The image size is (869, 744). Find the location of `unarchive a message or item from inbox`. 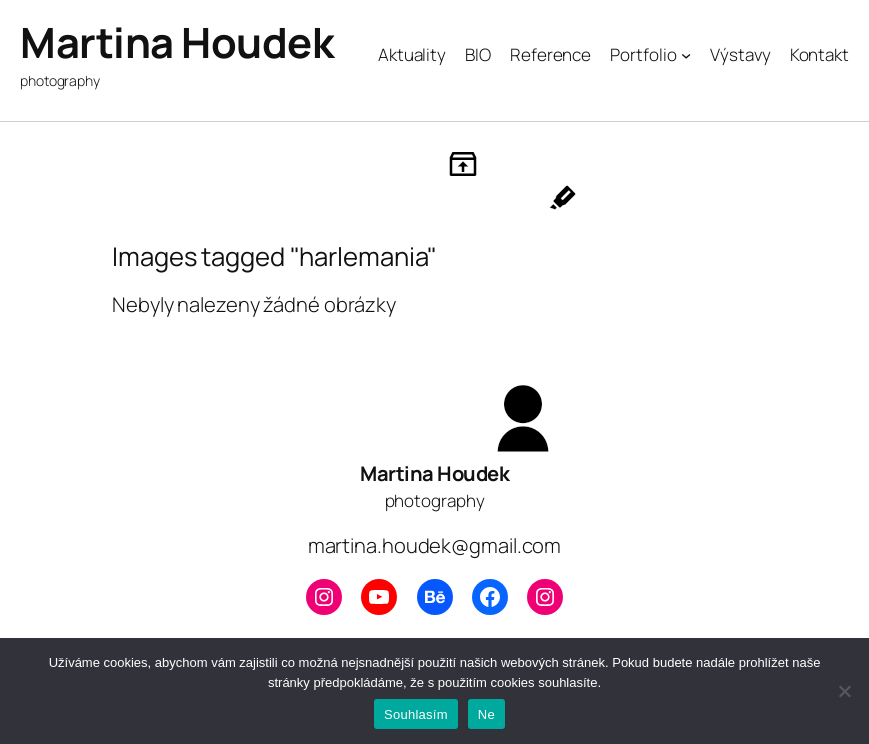

unarchive a message or item from inbox is located at coordinates (463, 164).